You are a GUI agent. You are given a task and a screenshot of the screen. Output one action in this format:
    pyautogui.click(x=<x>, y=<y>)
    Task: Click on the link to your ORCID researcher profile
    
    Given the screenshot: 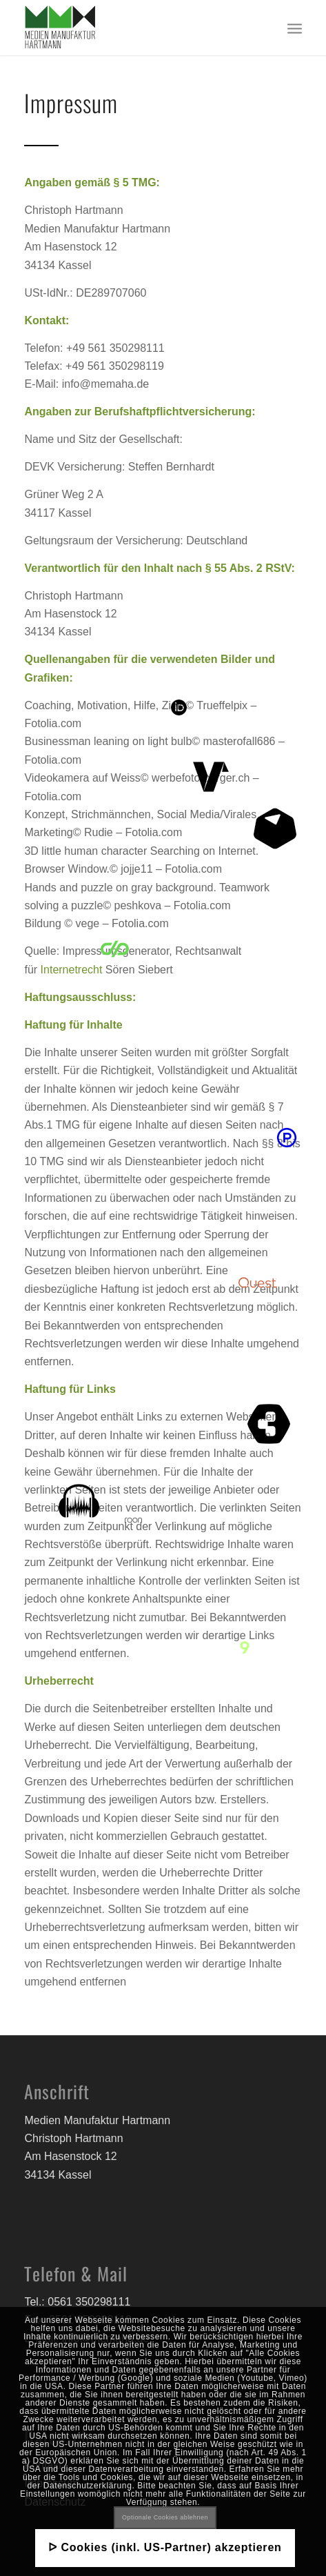 What is the action you would take?
    pyautogui.click(x=179, y=707)
    